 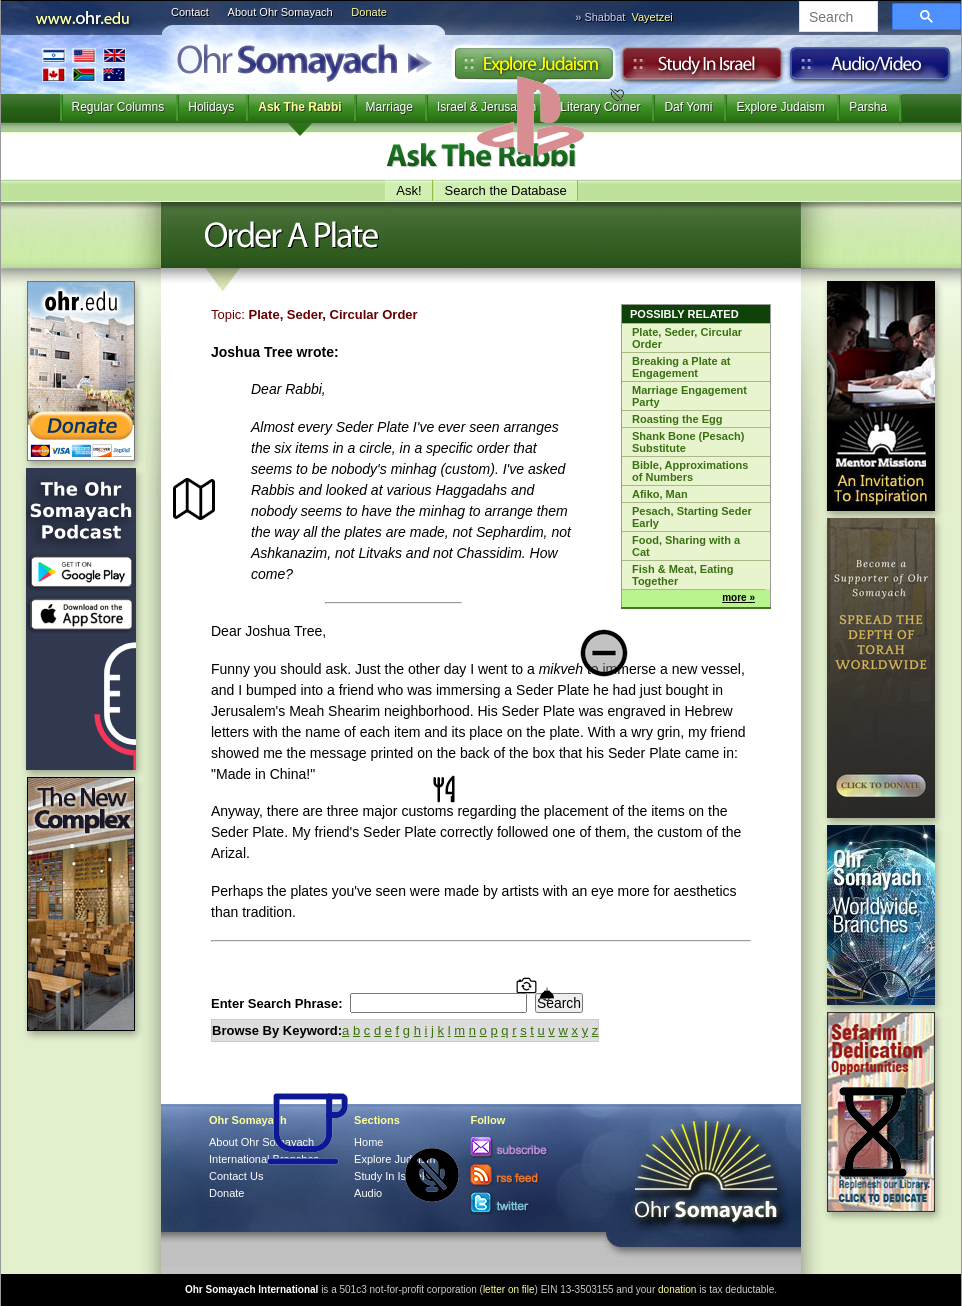 What do you see at coordinates (604, 653) in the screenshot?
I see `remove an item from a list` at bounding box center [604, 653].